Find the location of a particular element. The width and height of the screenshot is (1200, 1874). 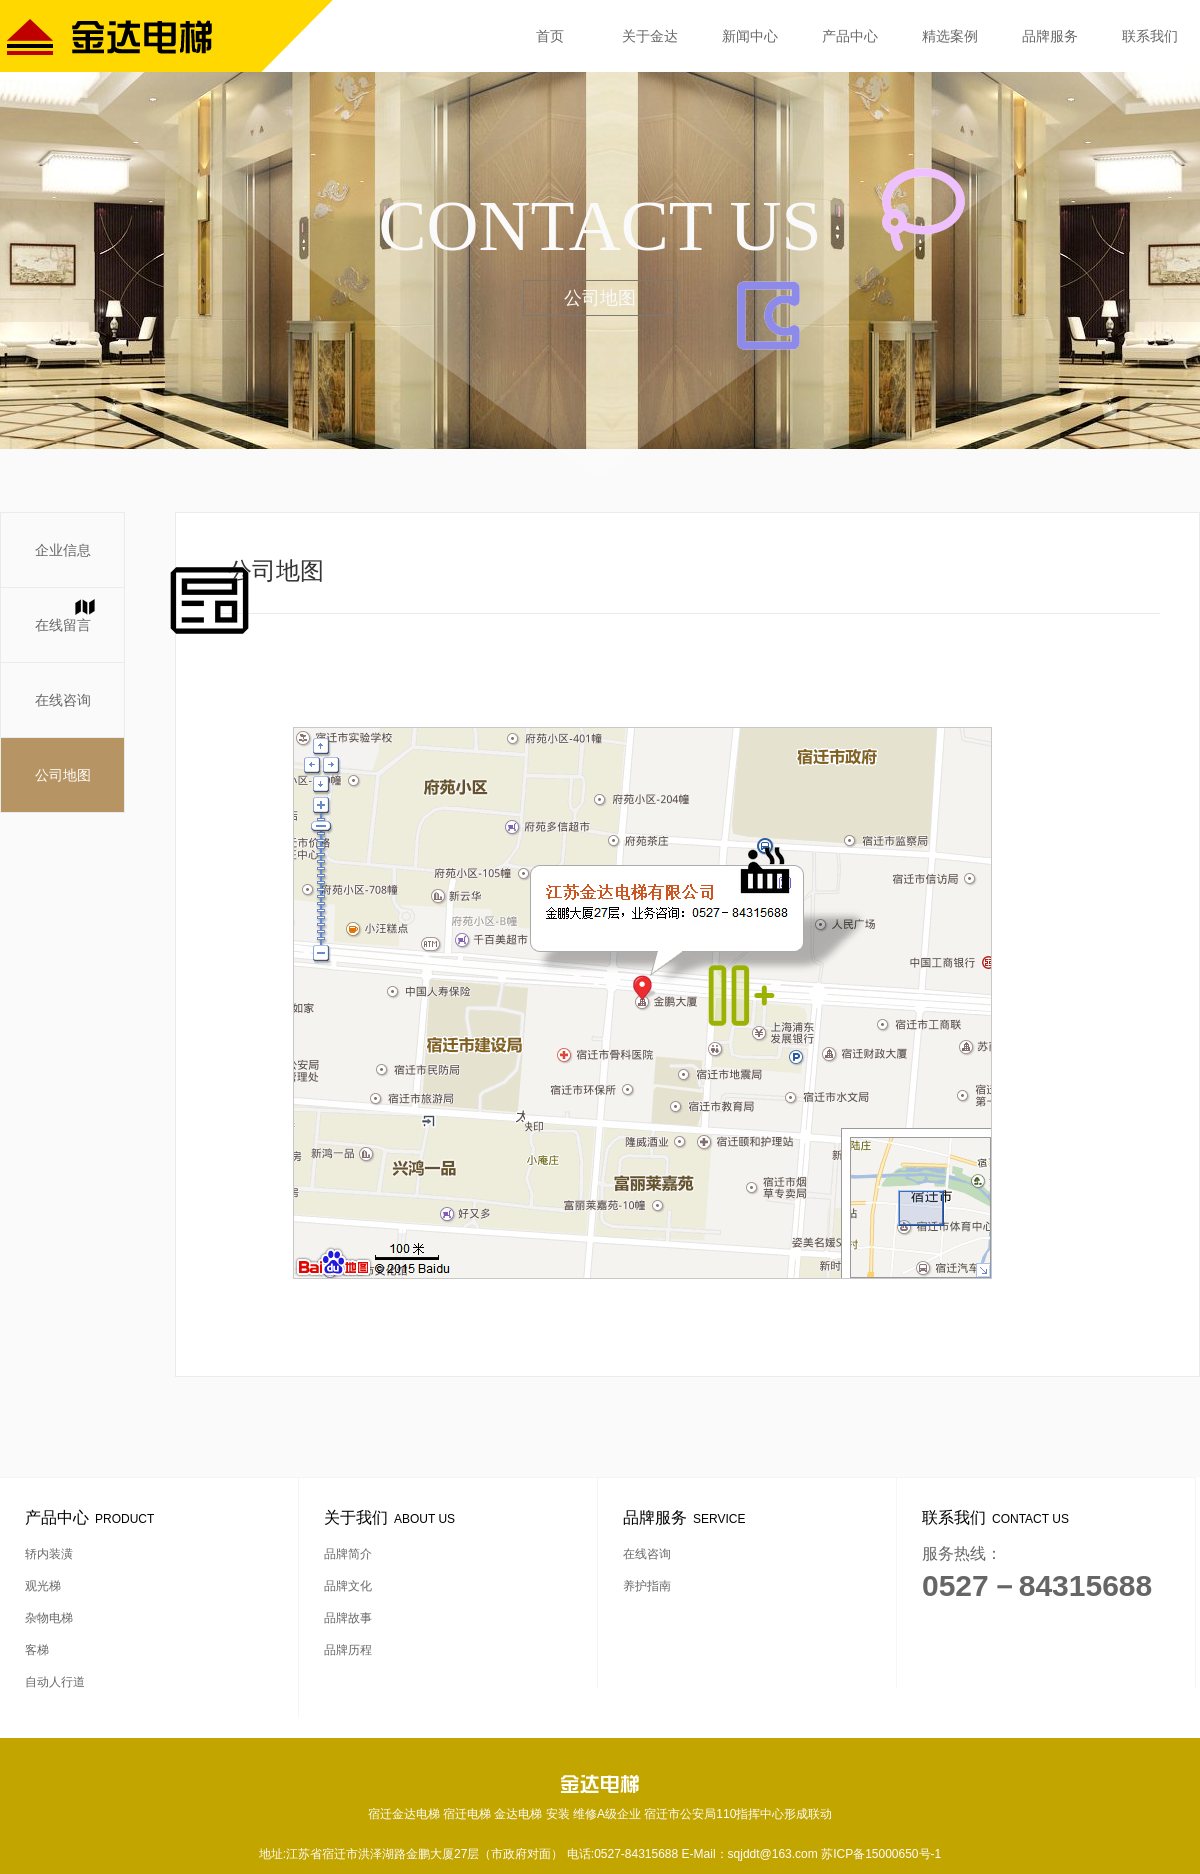

select an irregular or freeform area is located at coordinates (923, 209).